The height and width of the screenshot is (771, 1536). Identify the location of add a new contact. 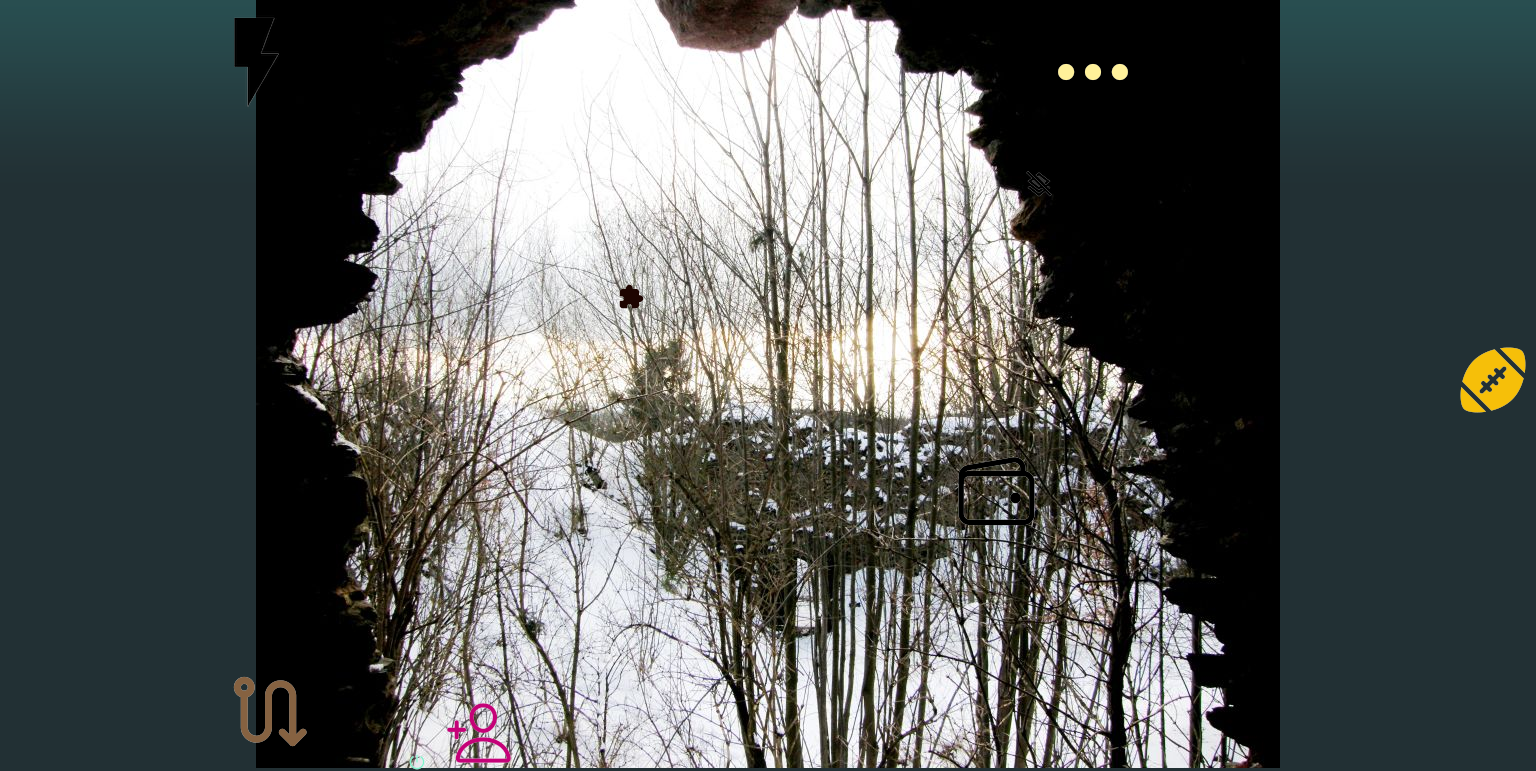
(479, 733).